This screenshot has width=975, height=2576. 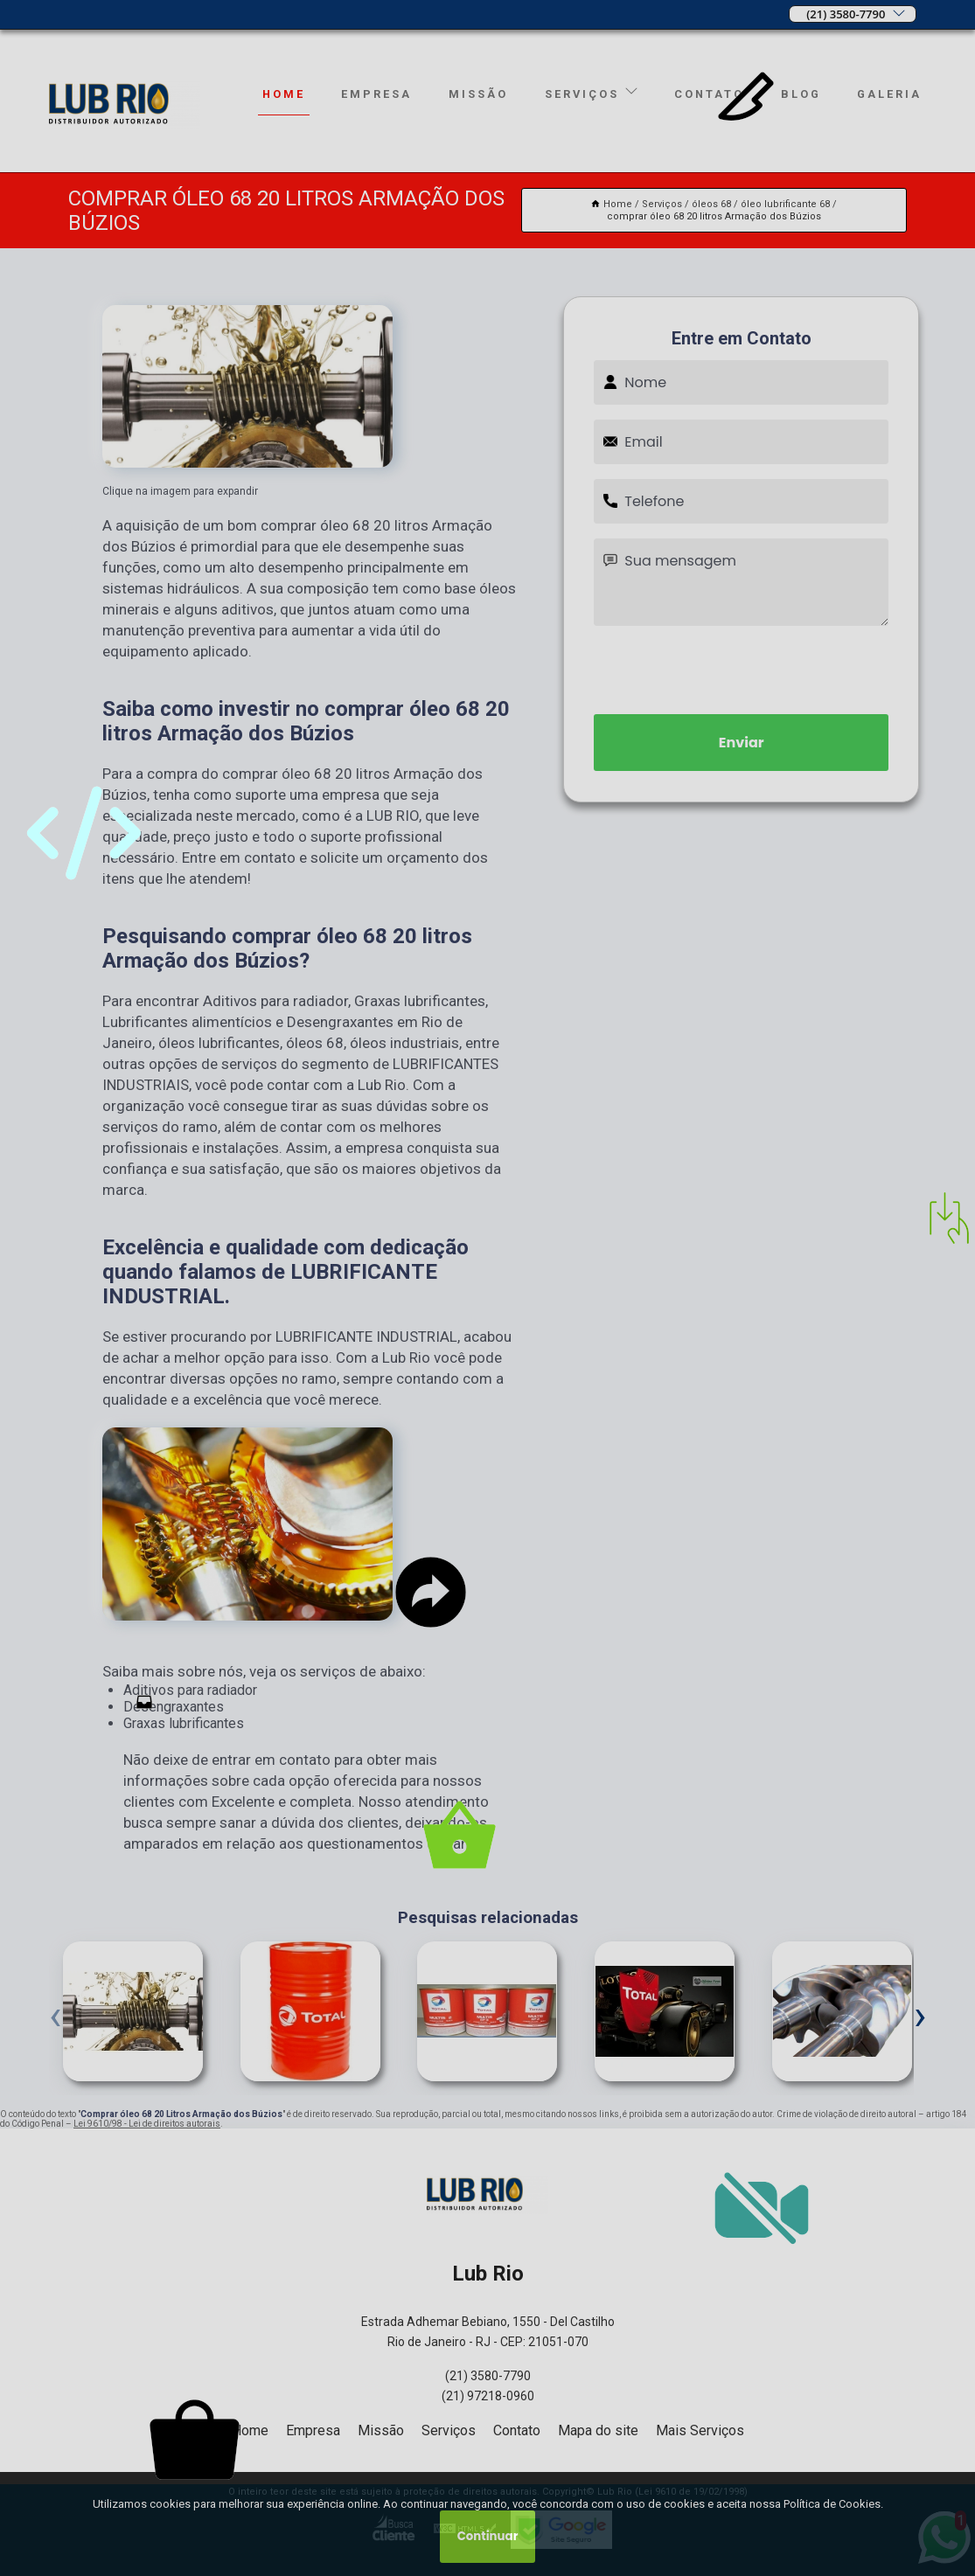 What do you see at coordinates (84, 833) in the screenshot?
I see `view or edit source code` at bounding box center [84, 833].